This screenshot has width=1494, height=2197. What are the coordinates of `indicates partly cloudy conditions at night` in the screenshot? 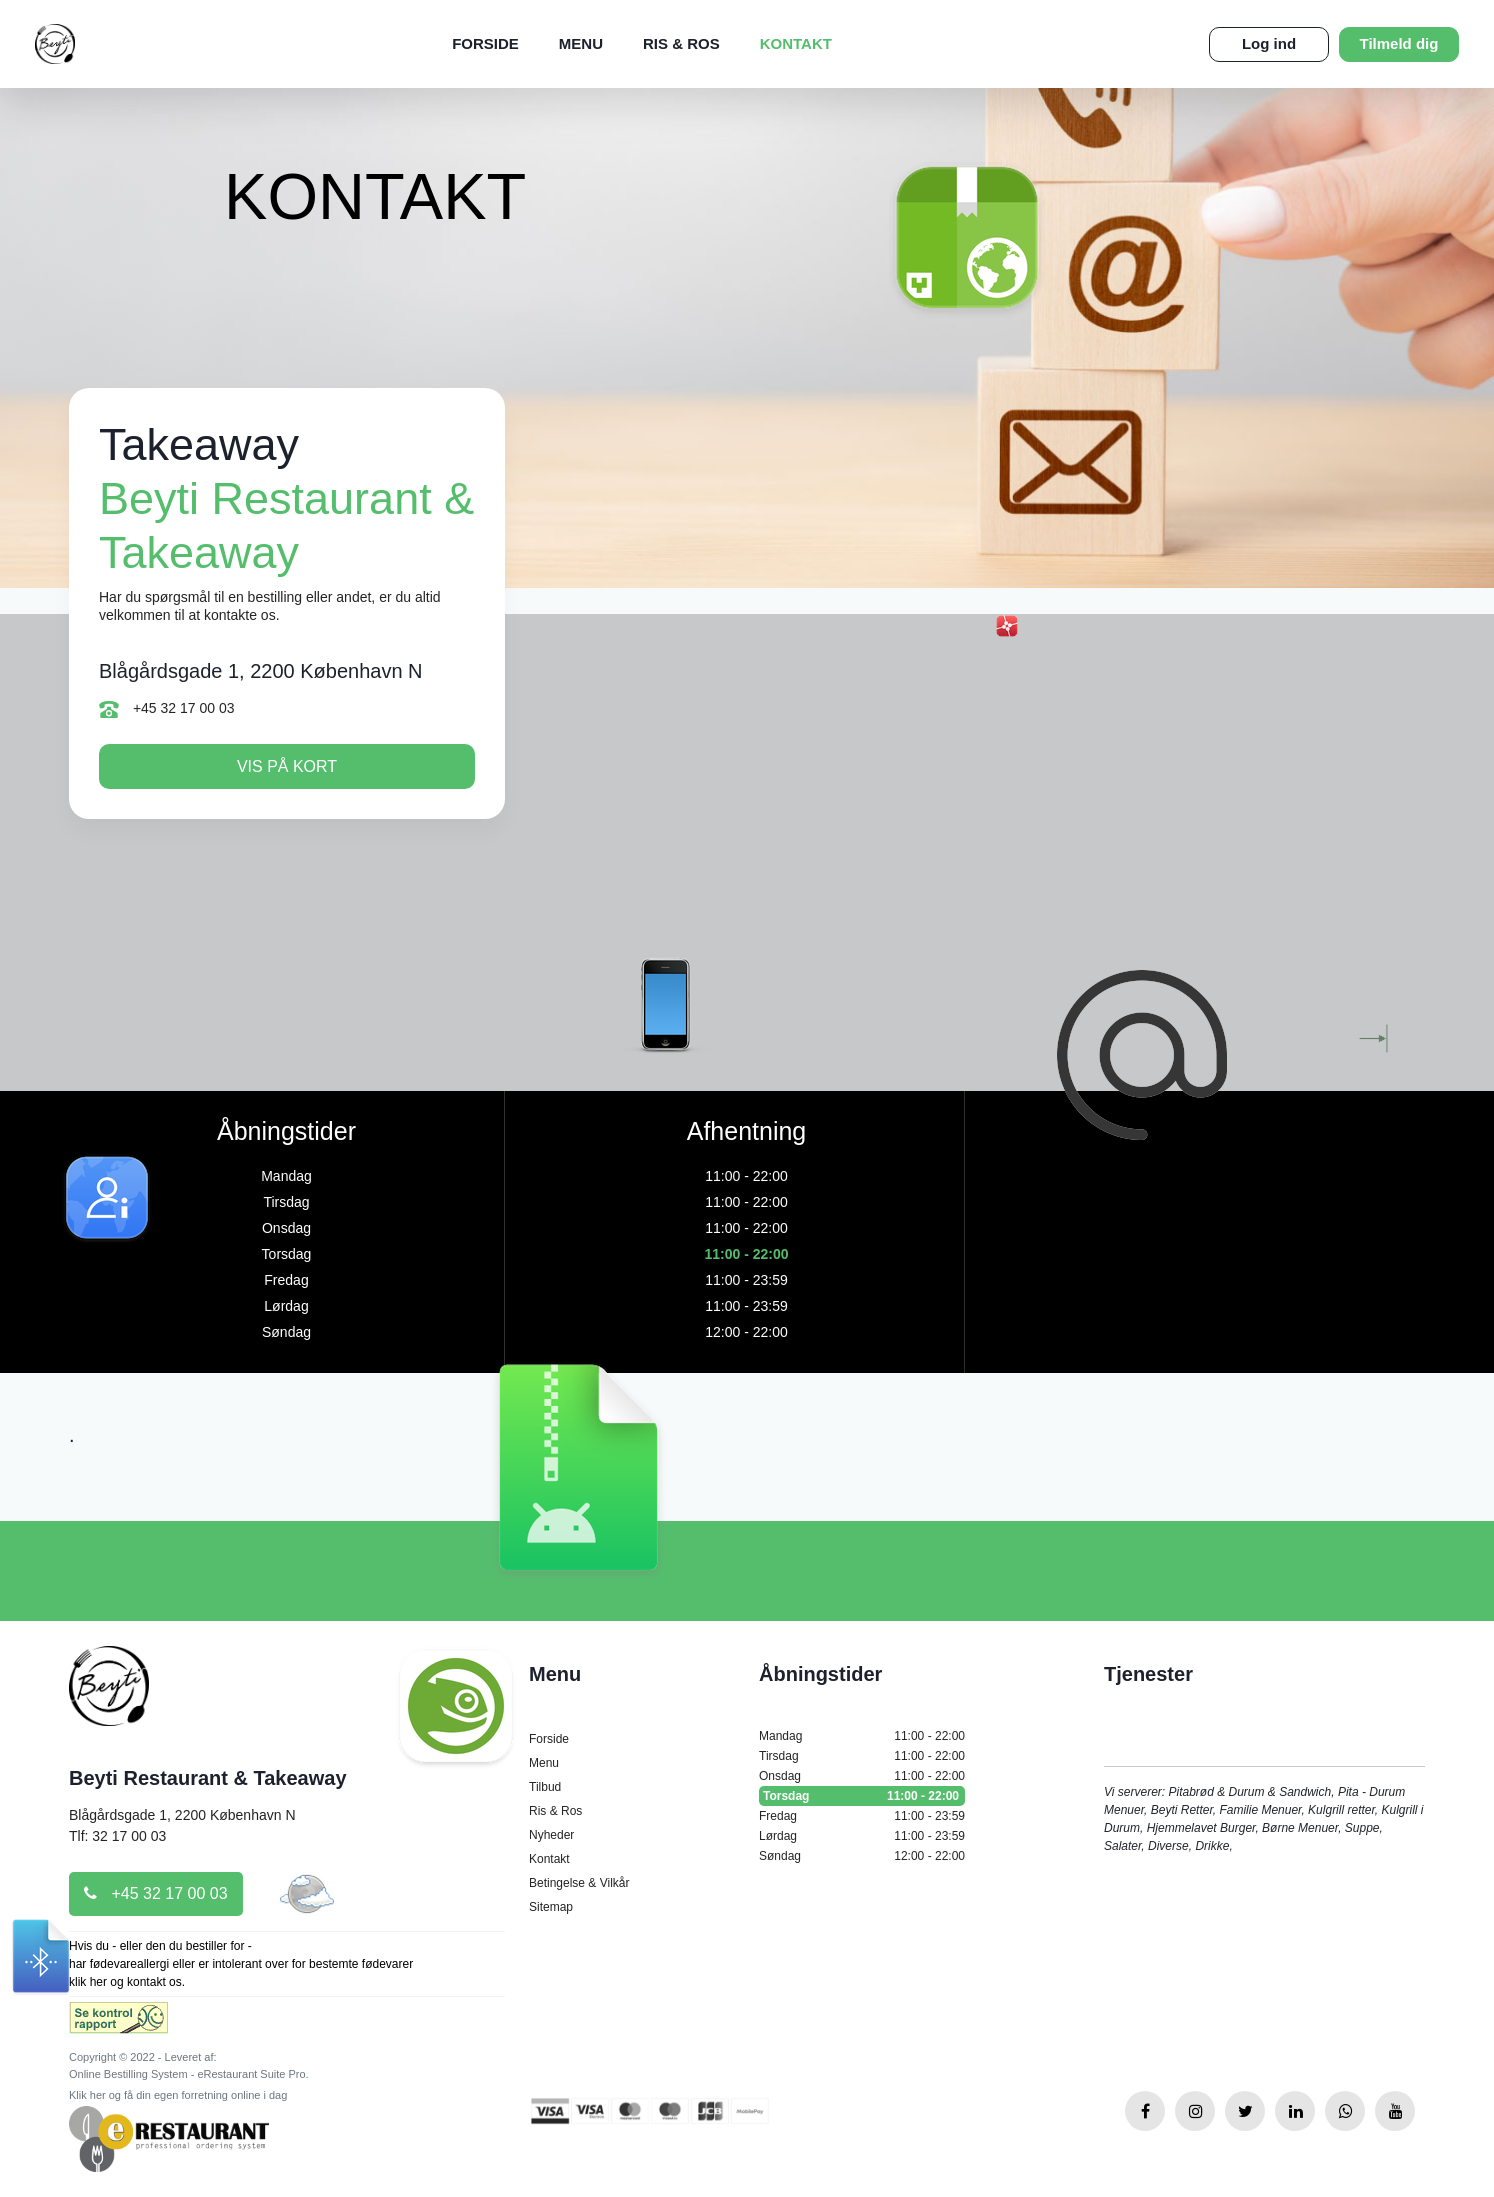 It's located at (307, 1894).